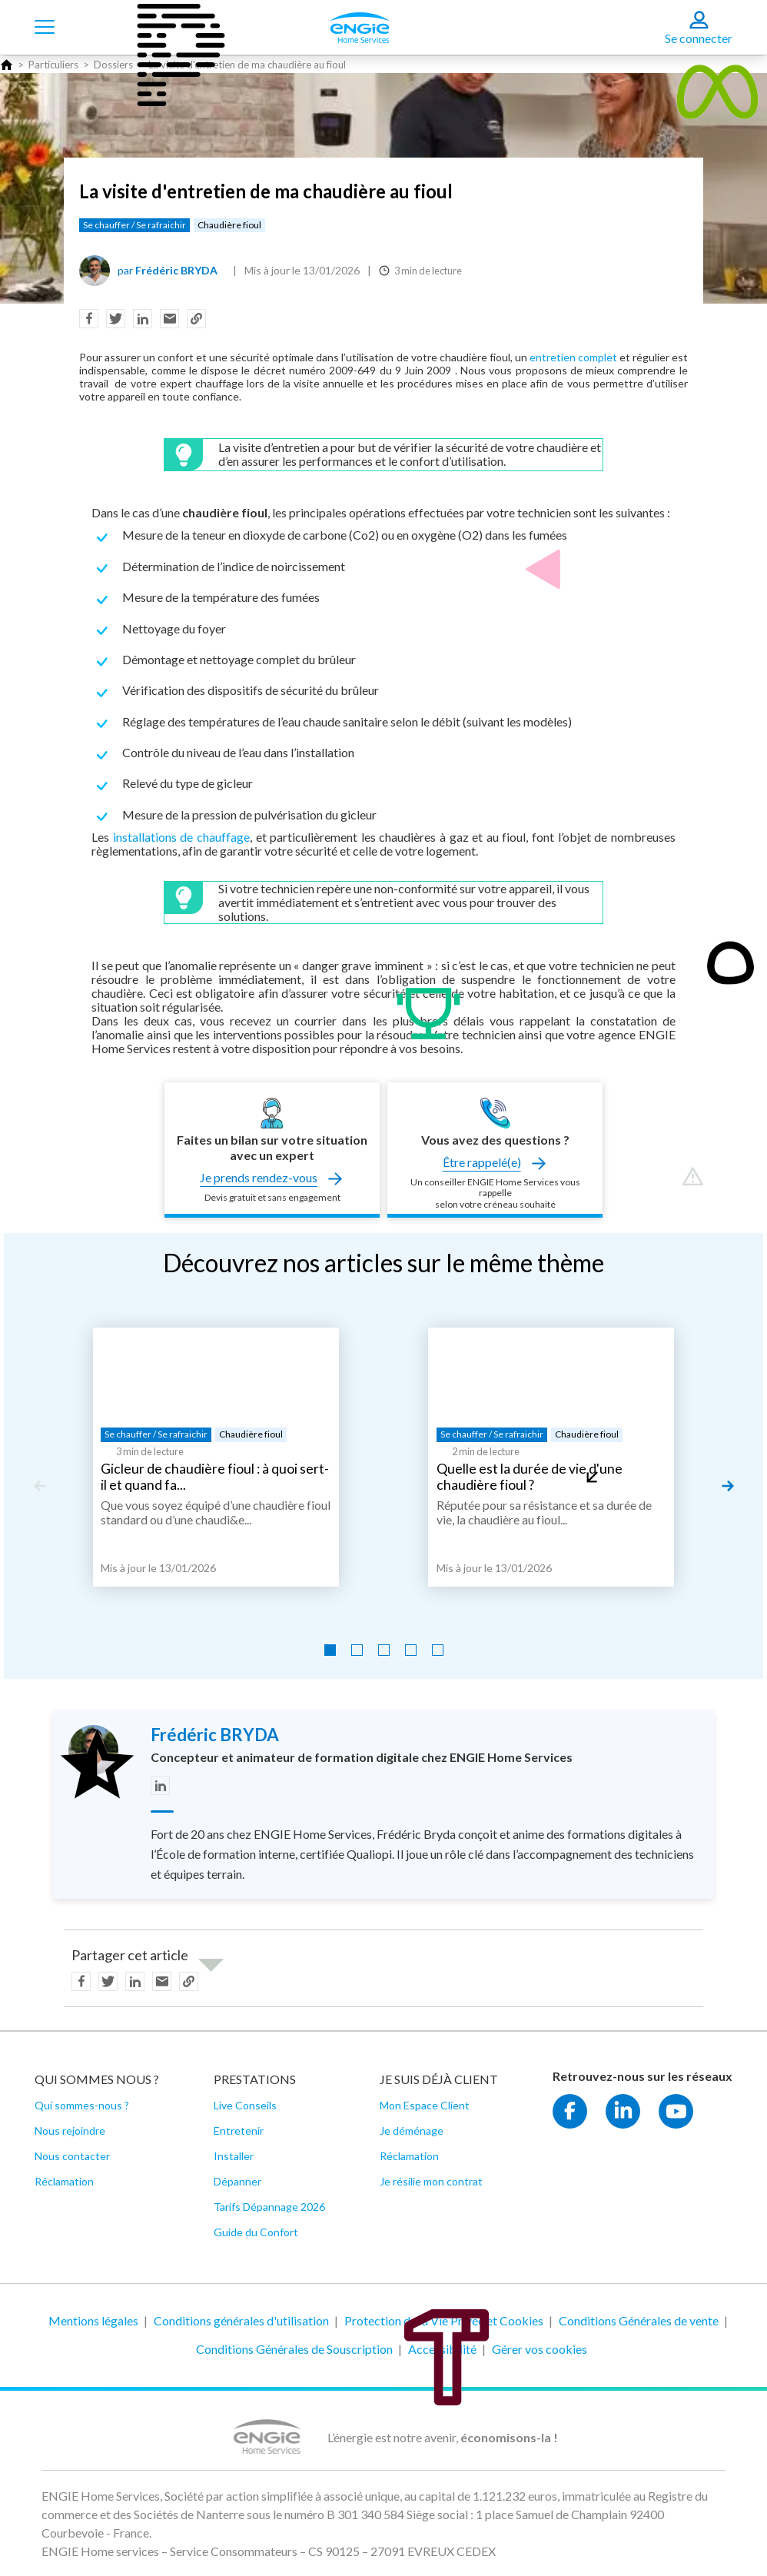  What do you see at coordinates (591, 1477) in the screenshot?
I see `navigate back and down` at bounding box center [591, 1477].